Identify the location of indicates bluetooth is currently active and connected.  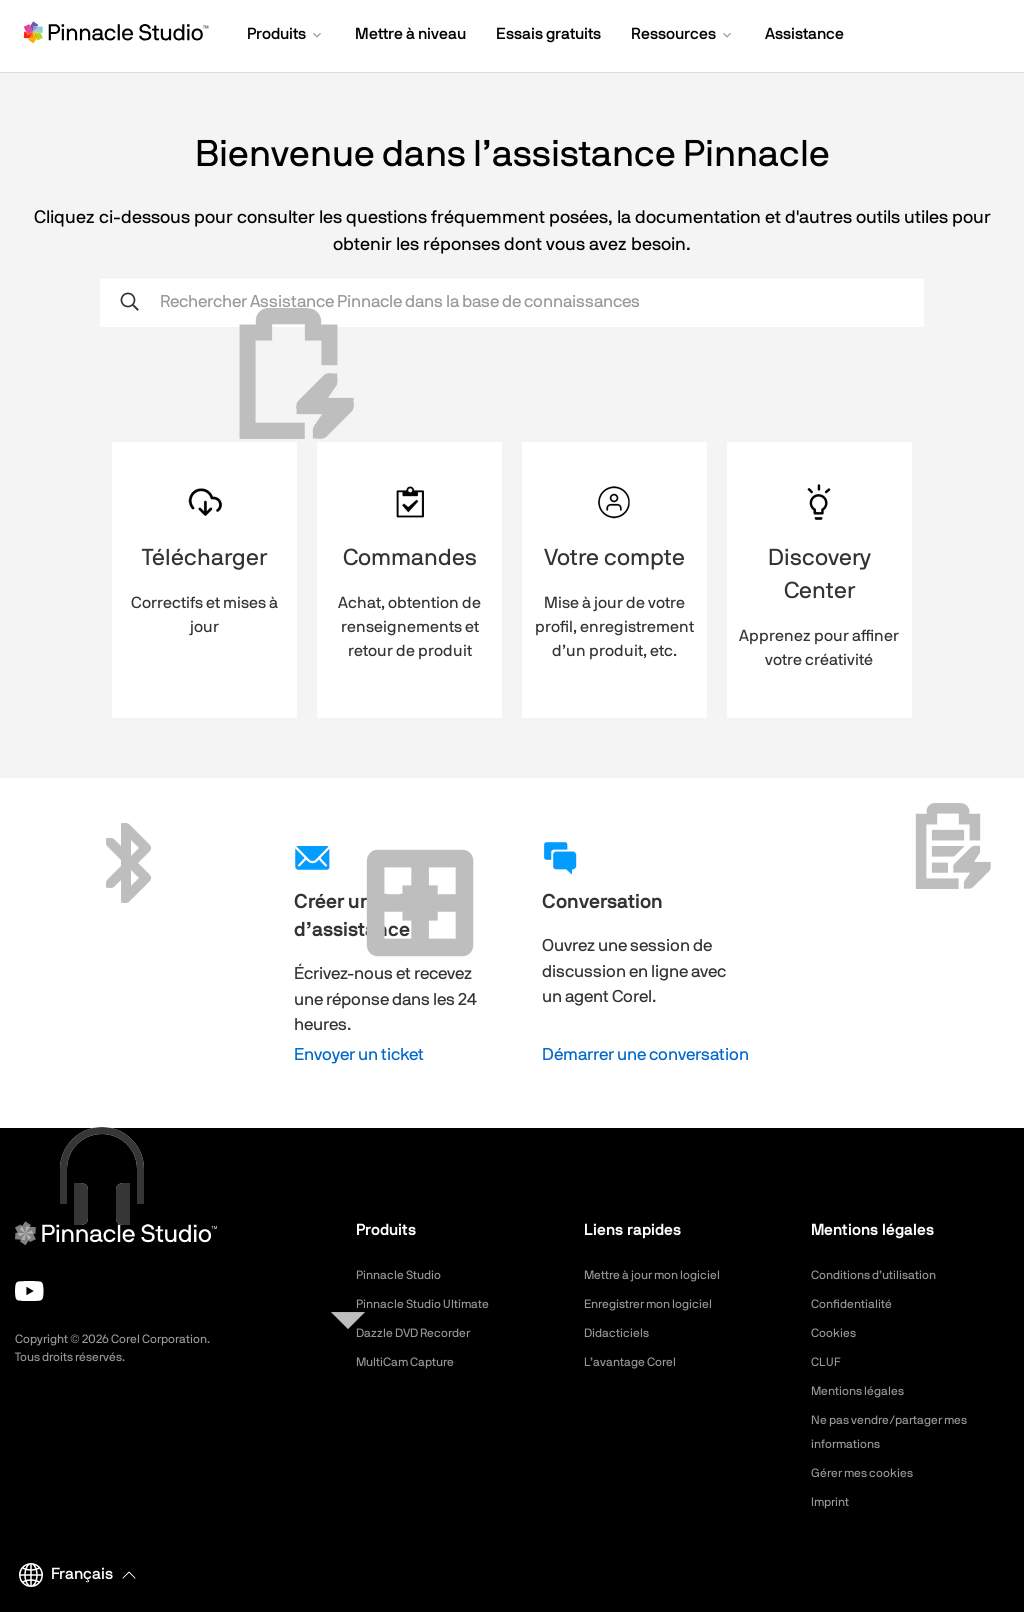
(131, 863).